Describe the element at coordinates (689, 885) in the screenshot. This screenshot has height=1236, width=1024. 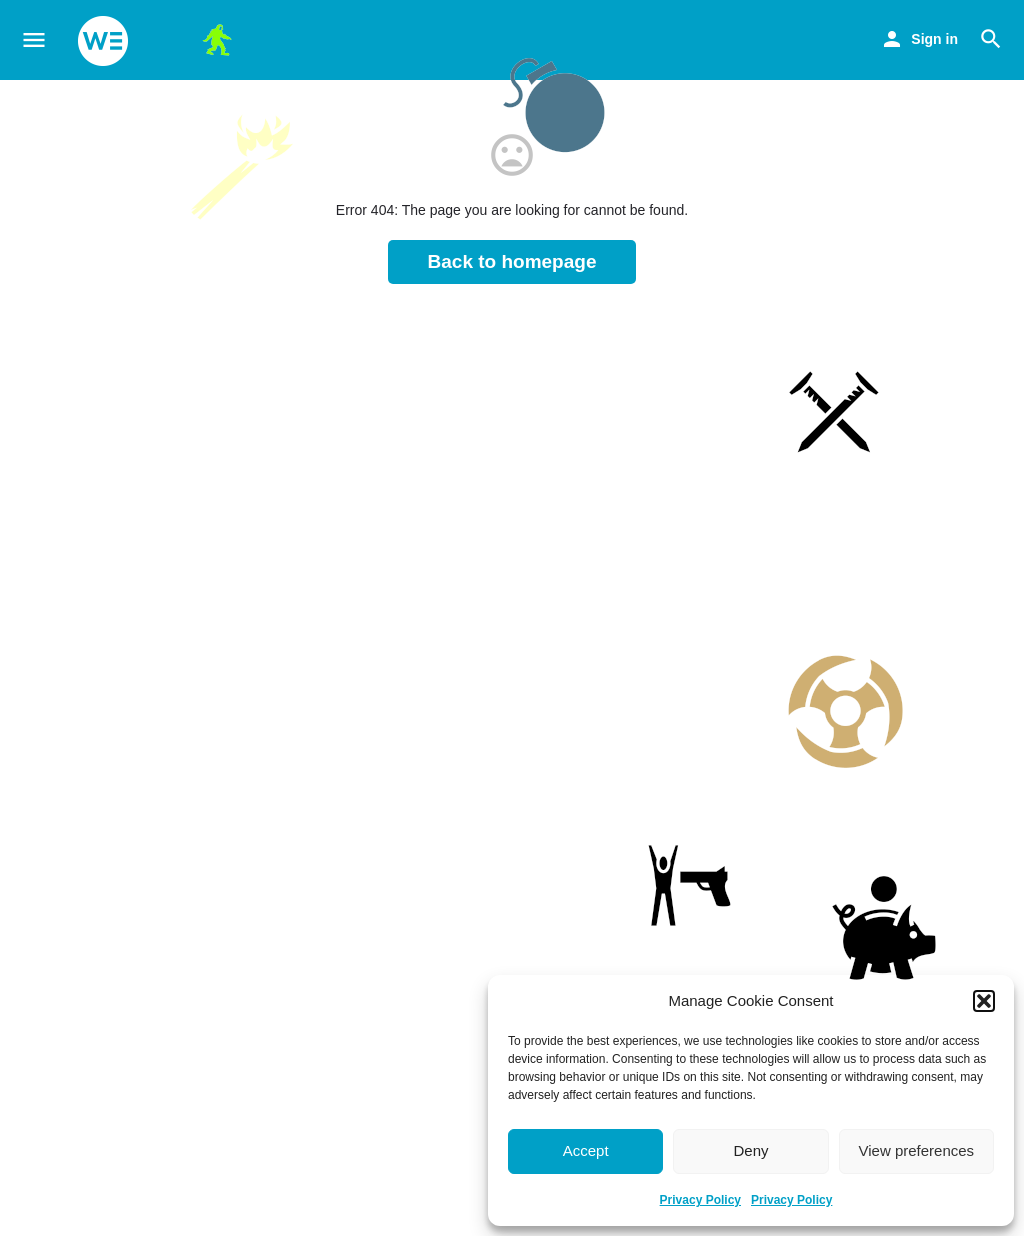
I see `indicates arrest or surrender scenario in a game` at that location.